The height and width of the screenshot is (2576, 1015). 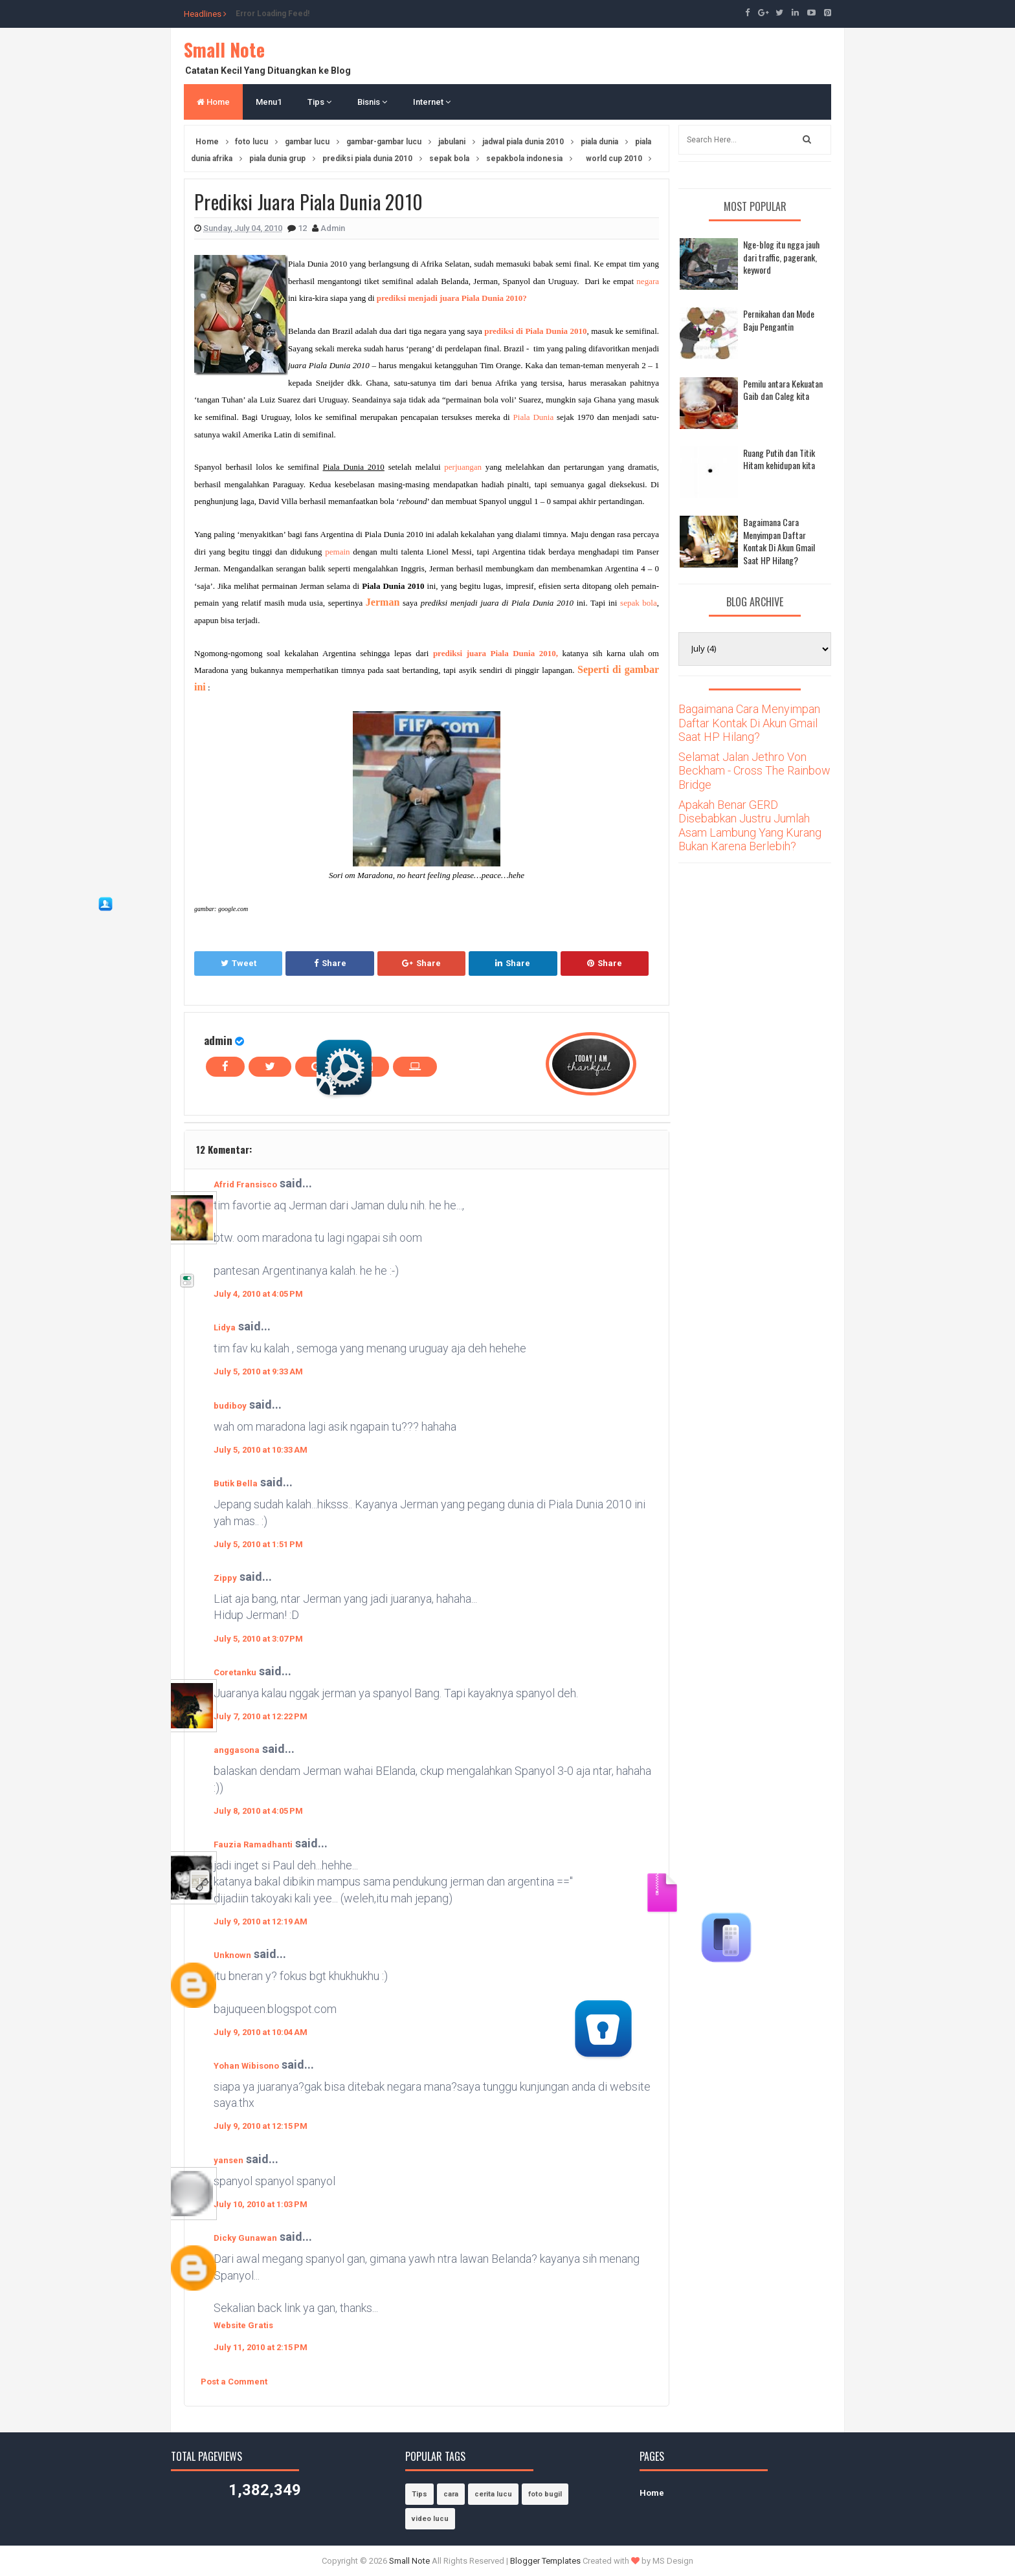 What do you see at coordinates (106, 904) in the screenshot?
I see `access contacts or user directory` at bounding box center [106, 904].